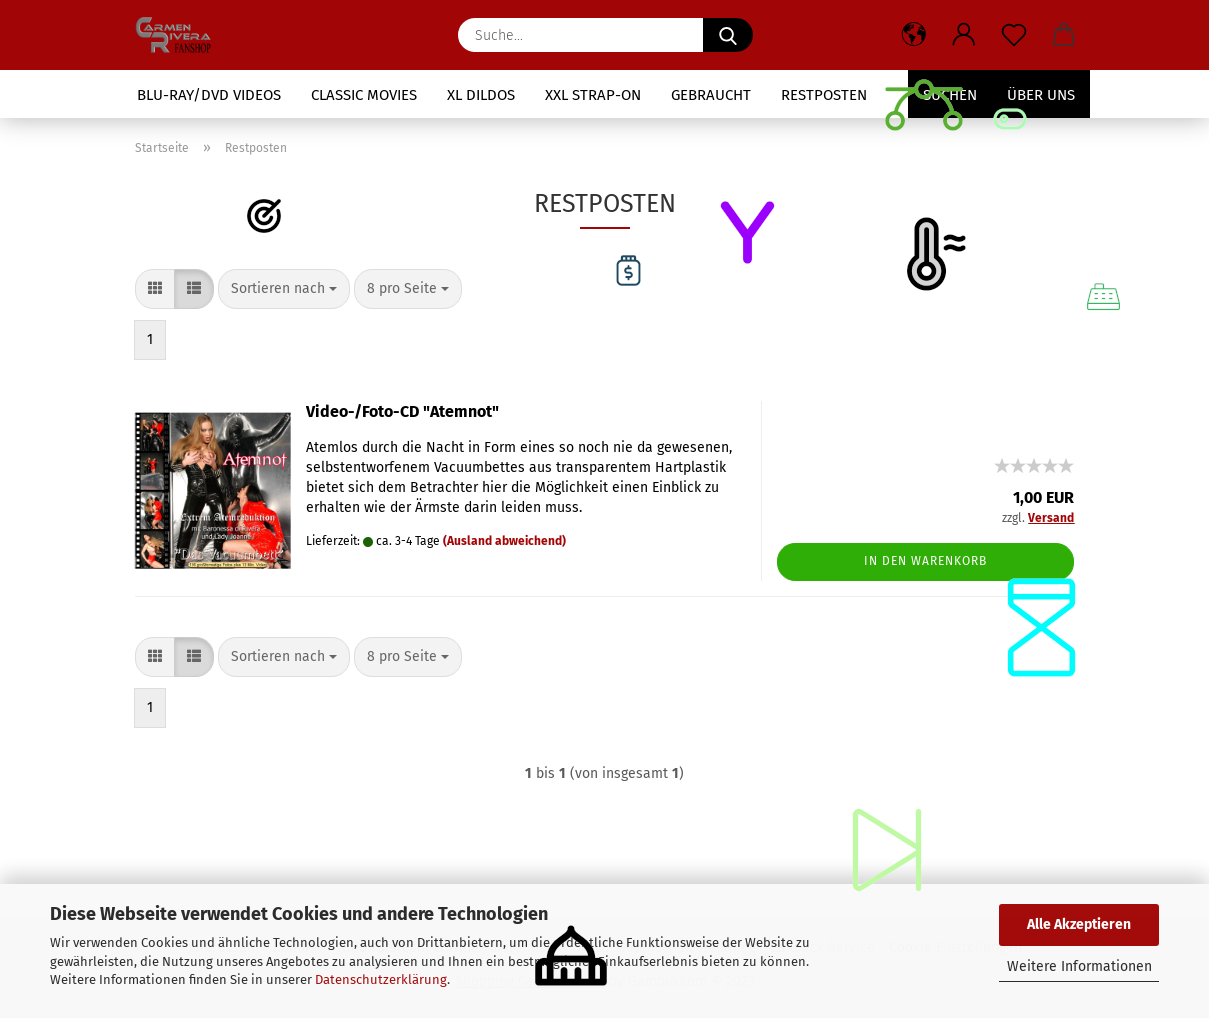 The height and width of the screenshot is (1018, 1209). Describe the element at coordinates (924, 105) in the screenshot. I see `edit vector path or bezier curve` at that location.